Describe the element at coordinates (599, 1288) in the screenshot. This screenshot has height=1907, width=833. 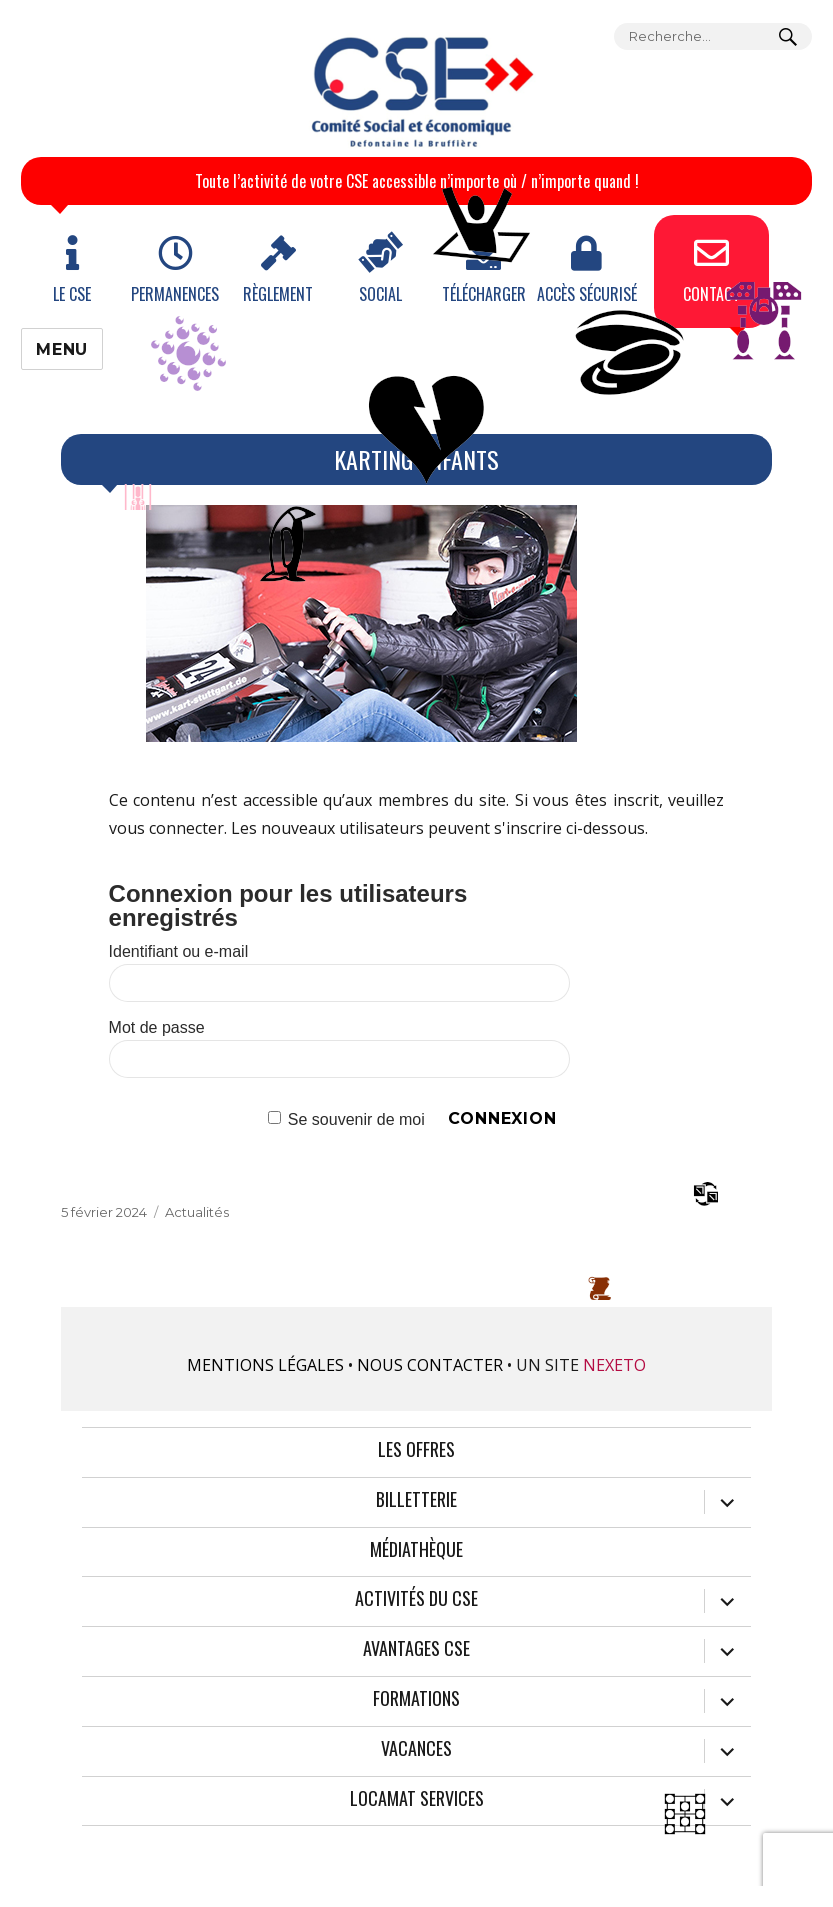
I see `view quest details or storyline` at that location.